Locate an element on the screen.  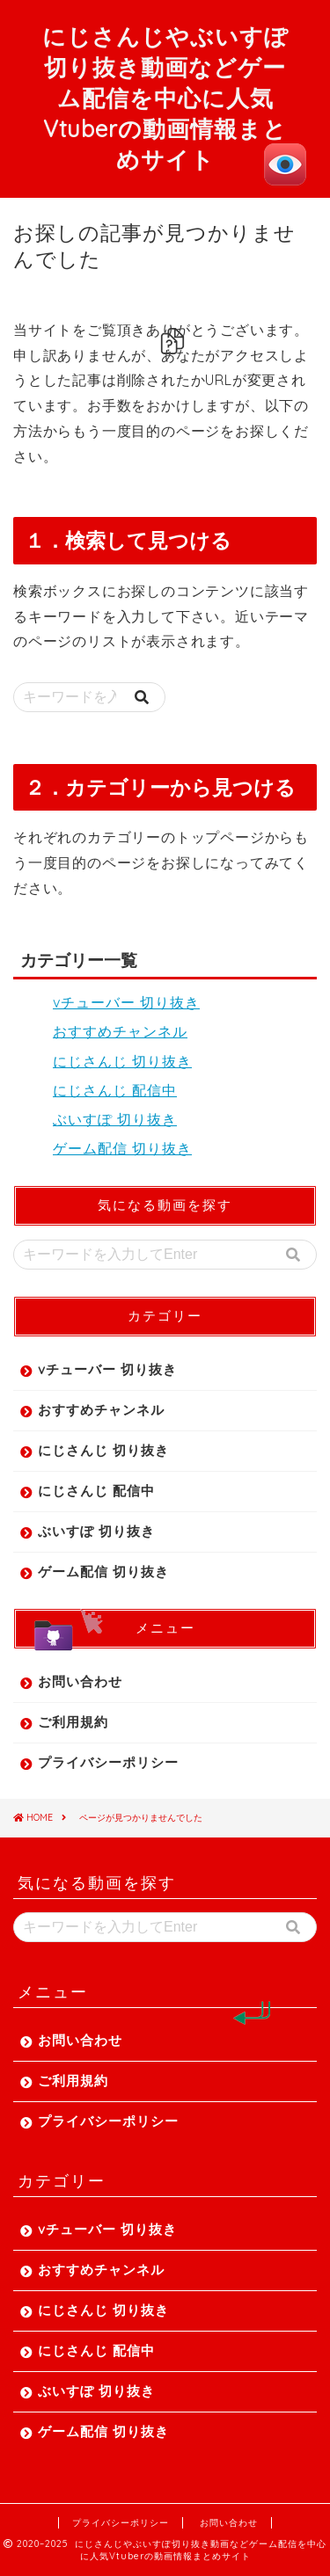
open aegisub subtitle editor is located at coordinates (285, 164).